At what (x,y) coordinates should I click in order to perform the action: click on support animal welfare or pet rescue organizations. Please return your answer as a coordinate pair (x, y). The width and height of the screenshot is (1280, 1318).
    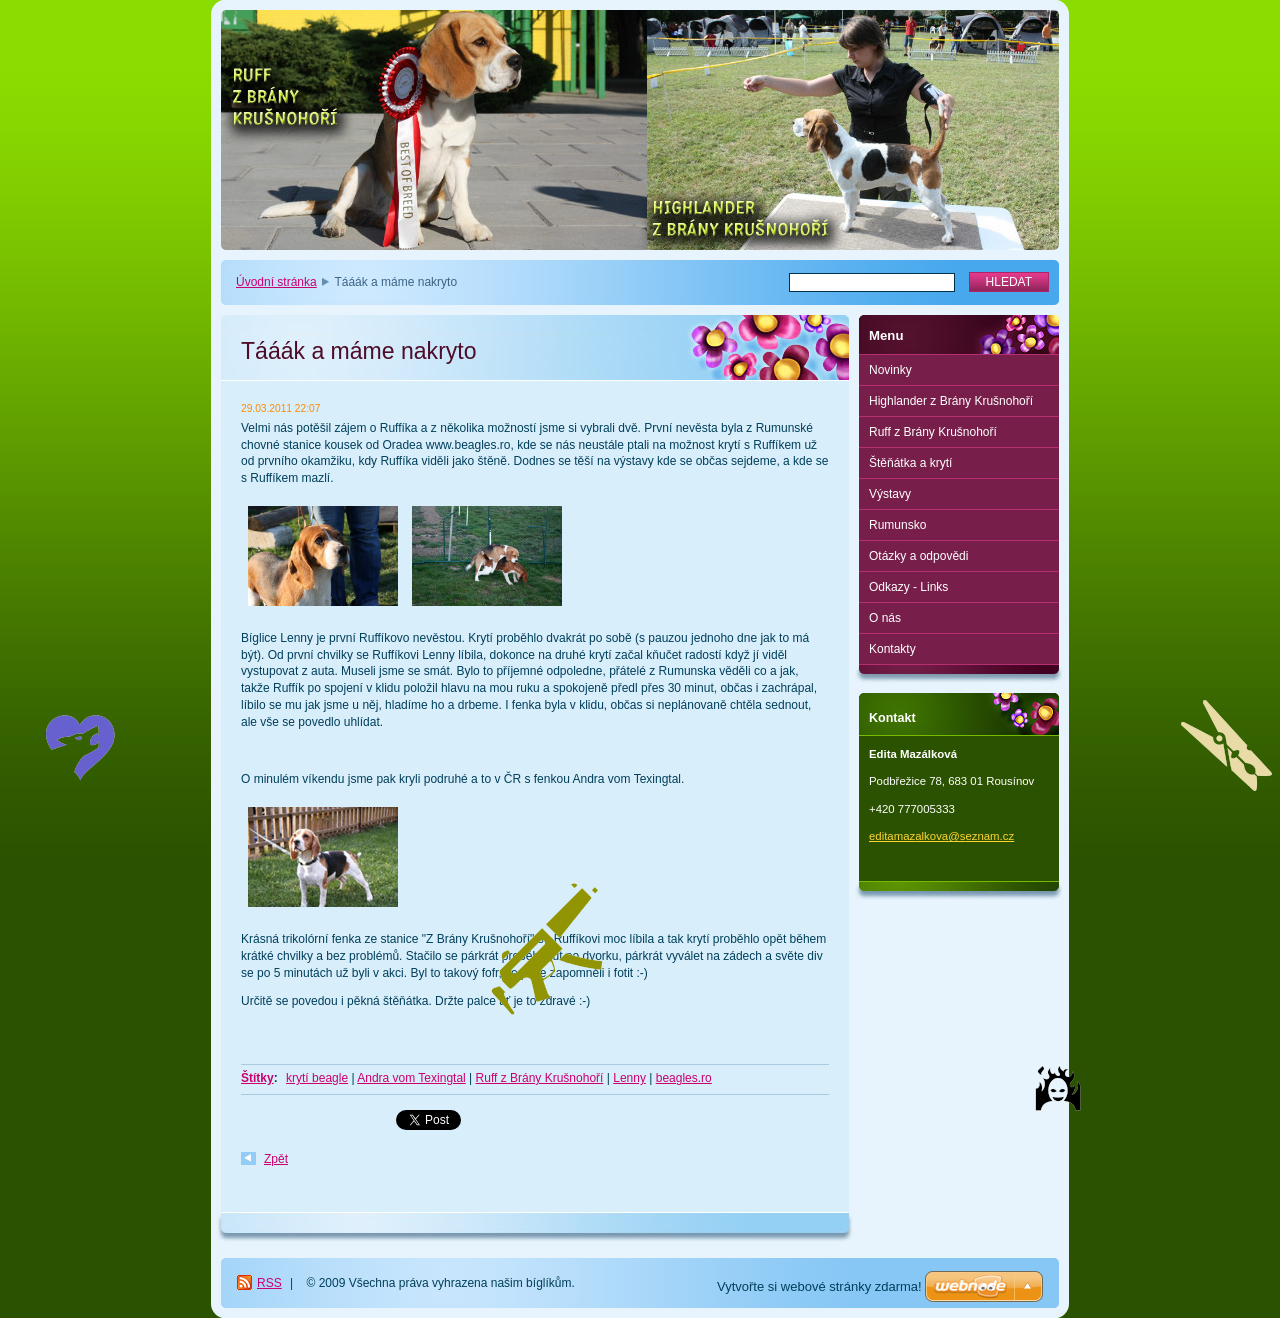
    Looking at the image, I should click on (80, 748).